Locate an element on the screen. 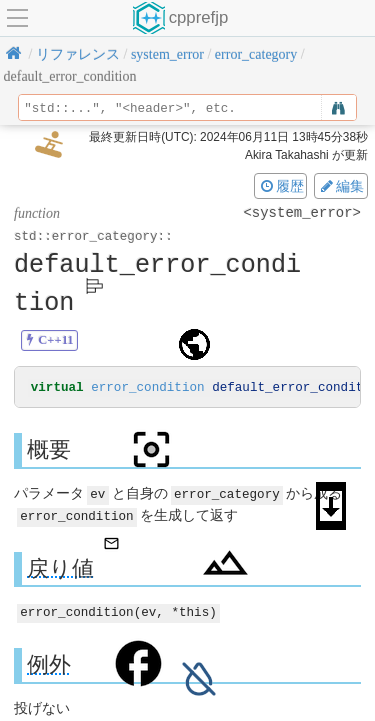  switch to public visibility is located at coordinates (194, 344).